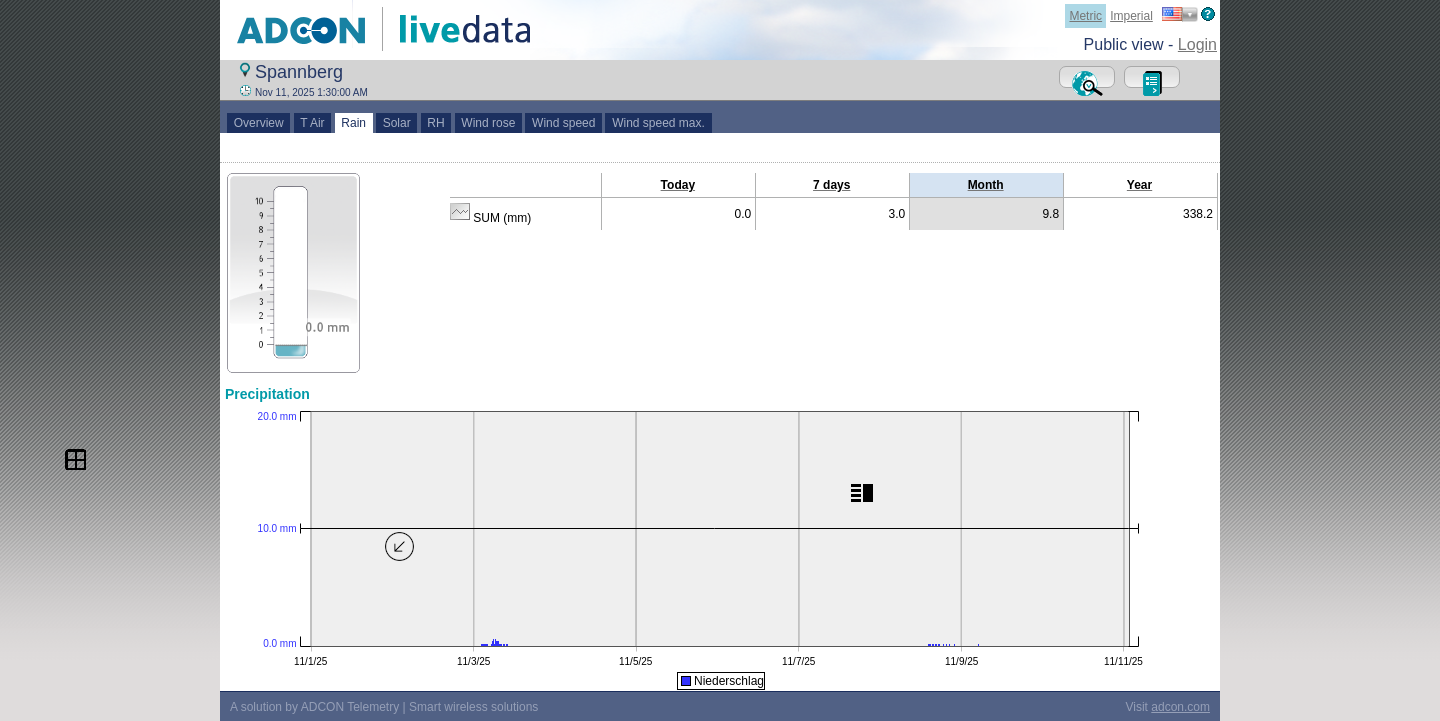 This screenshot has width=1440, height=721. What do you see at coordinates (862, 493) in the screenshot?
I see `toggle vertical split view layout` at bounding box center [862, 493].